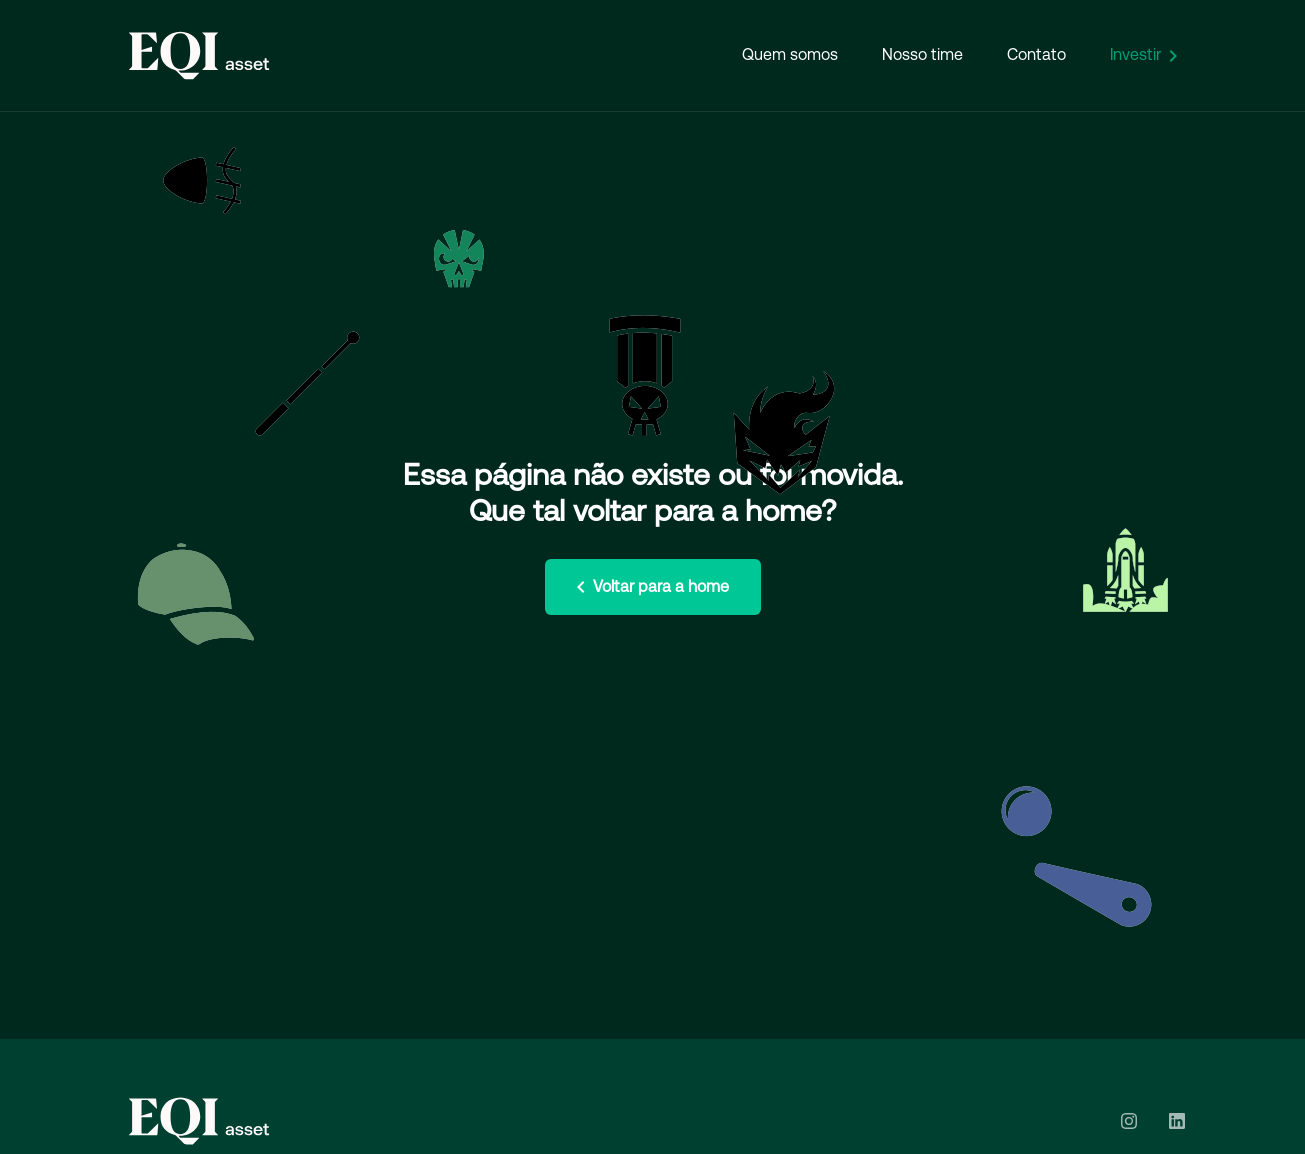 The image size is (1305, 1154). Describe the element at coordinates (459, 258) in the screenshot. I see `indicates danger or deadly hazard in gameplay` at that location.